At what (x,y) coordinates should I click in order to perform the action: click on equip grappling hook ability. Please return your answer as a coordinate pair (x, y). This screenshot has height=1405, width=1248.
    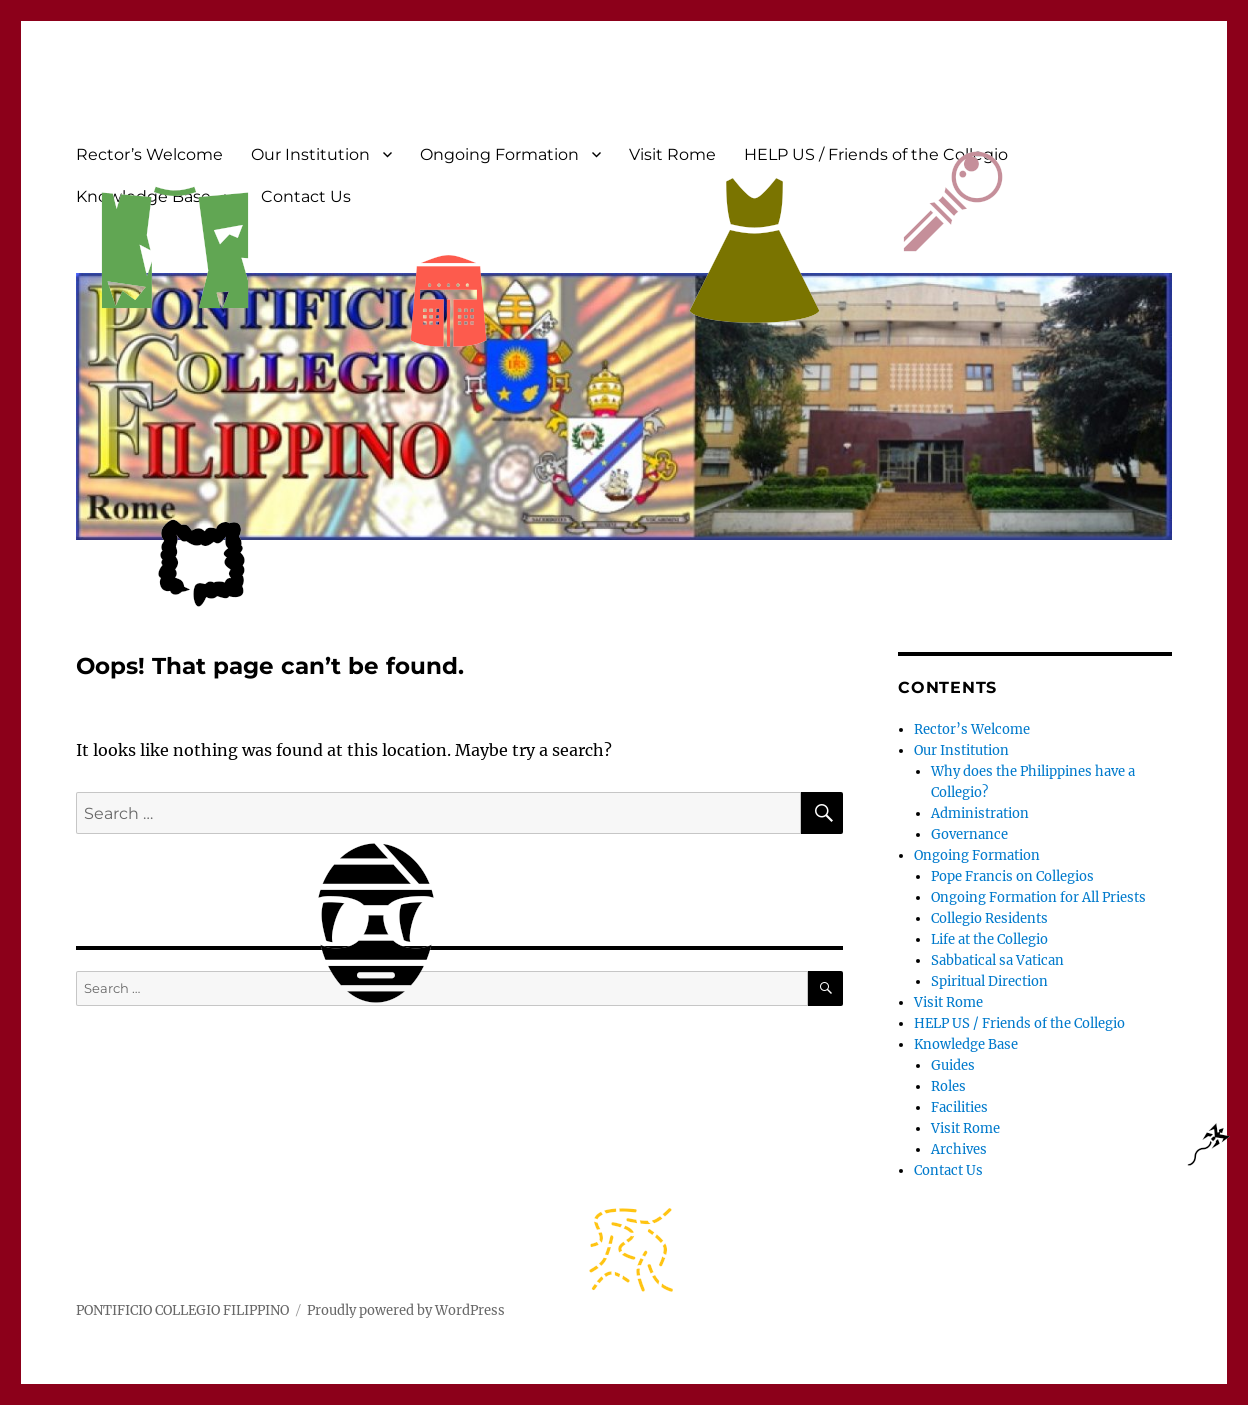
    Looking at the image, I should click on (1209, 1144).